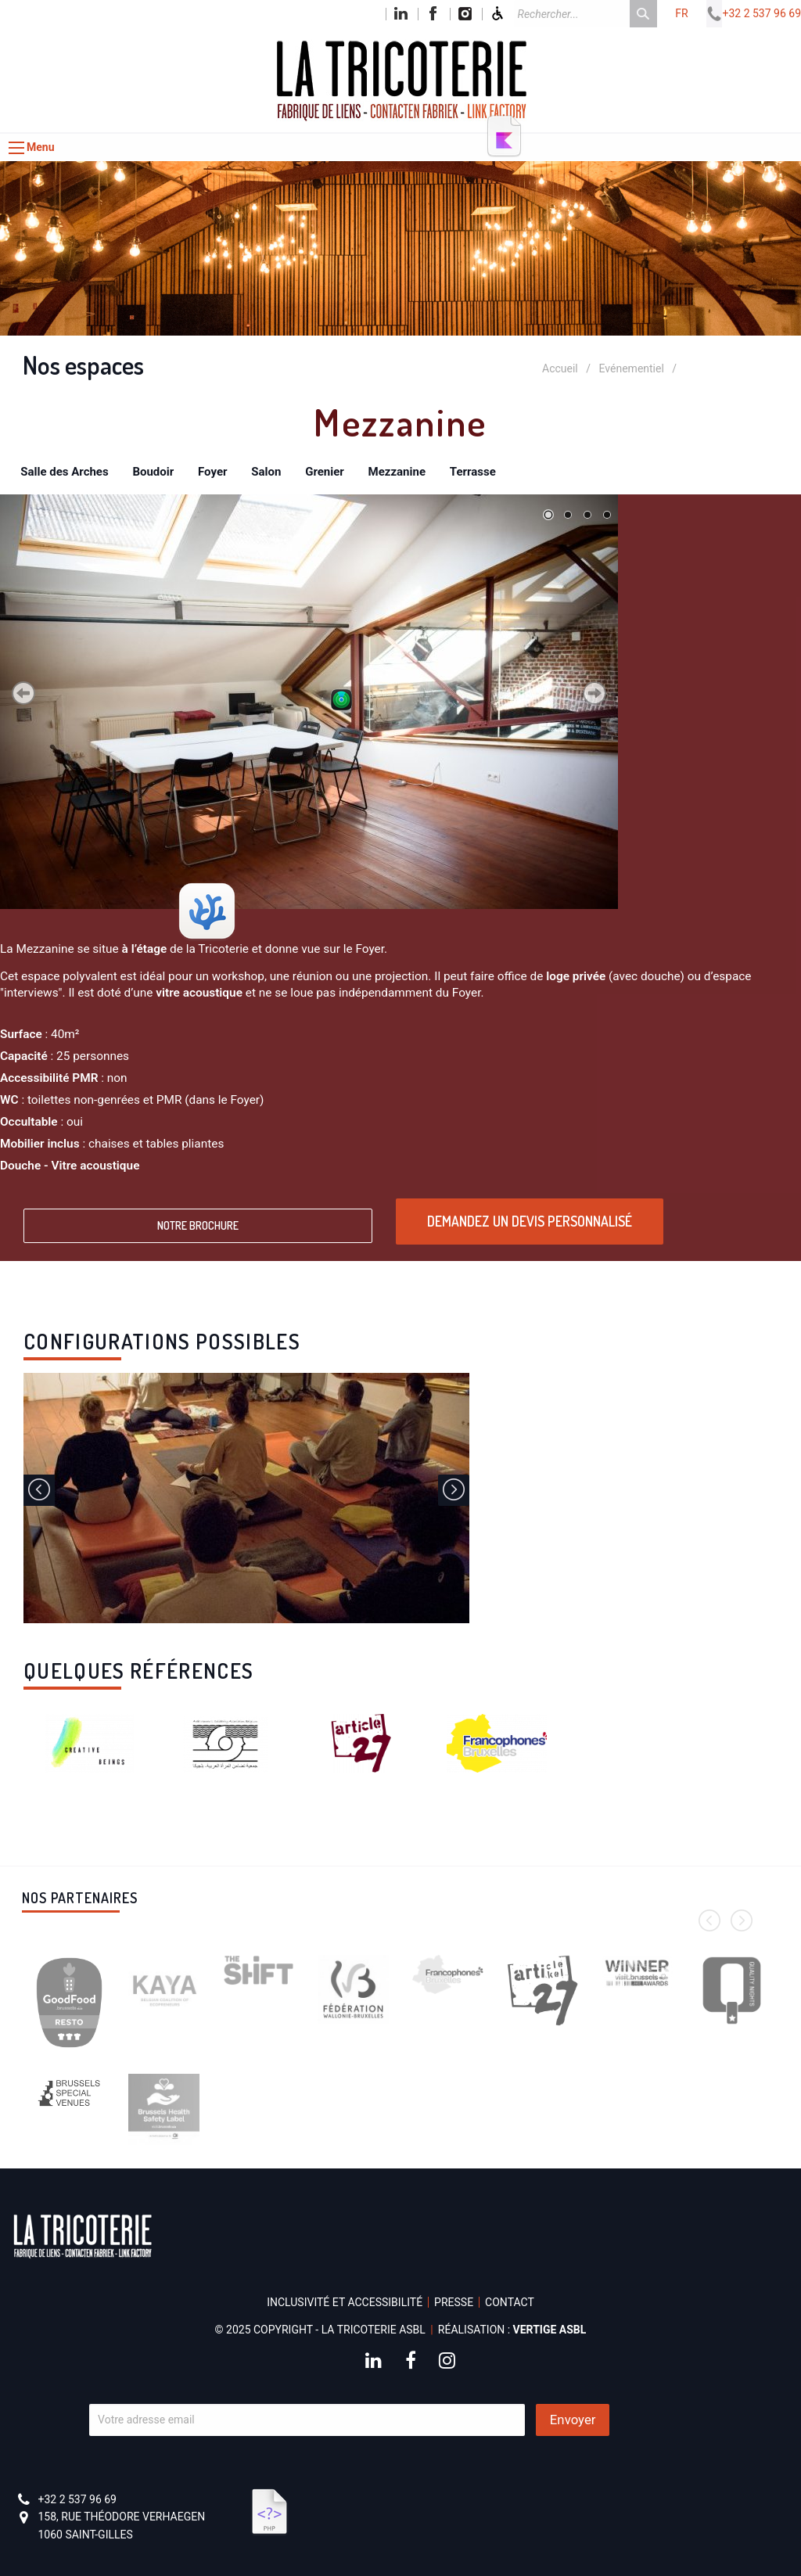  I want to click on open find my app to locate devices, so click(341, 699).